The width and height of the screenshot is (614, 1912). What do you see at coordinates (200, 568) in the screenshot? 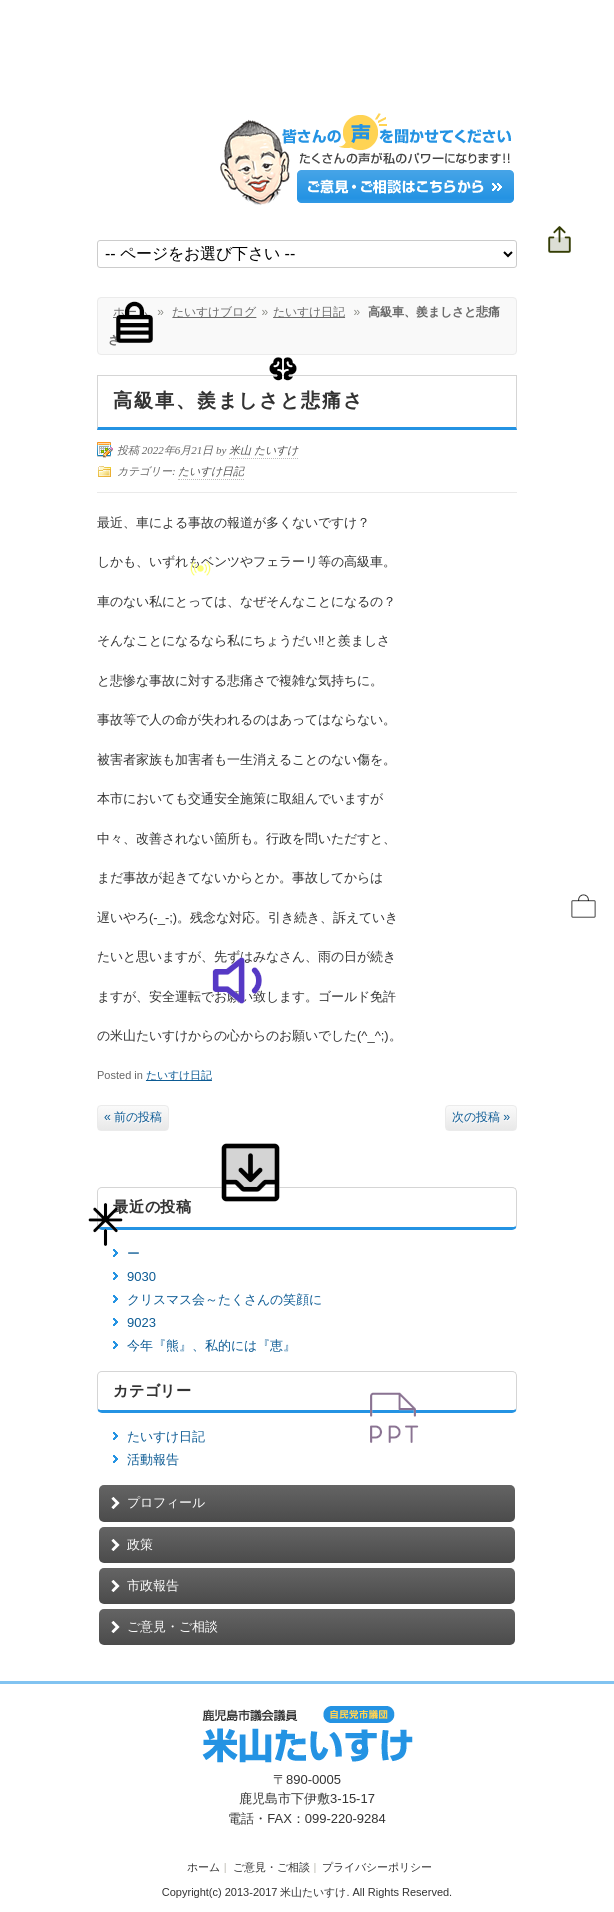
I see `start a live broadcast or stream` at bounding box center [200, 568].